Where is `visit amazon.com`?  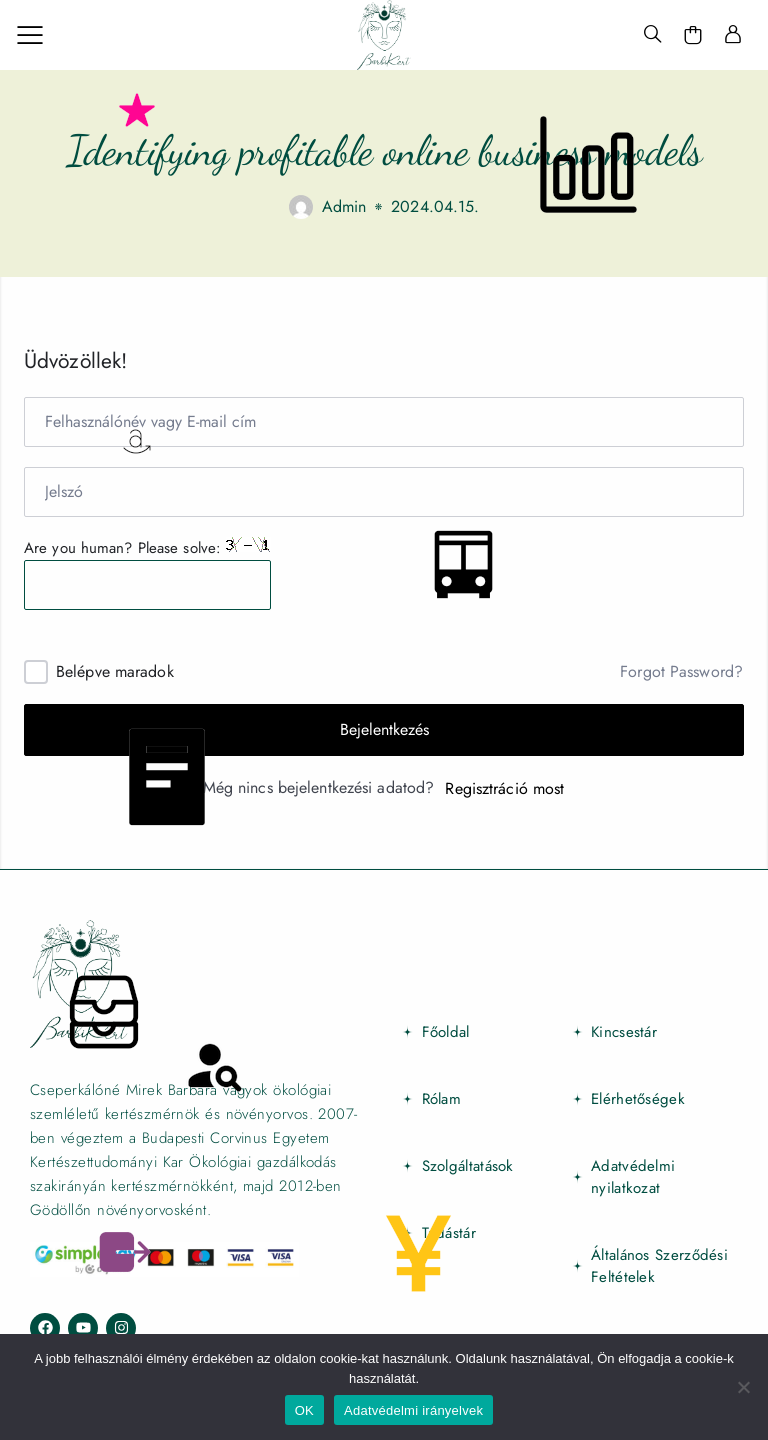 visit amazon.com is located at coordinates (136, 441).